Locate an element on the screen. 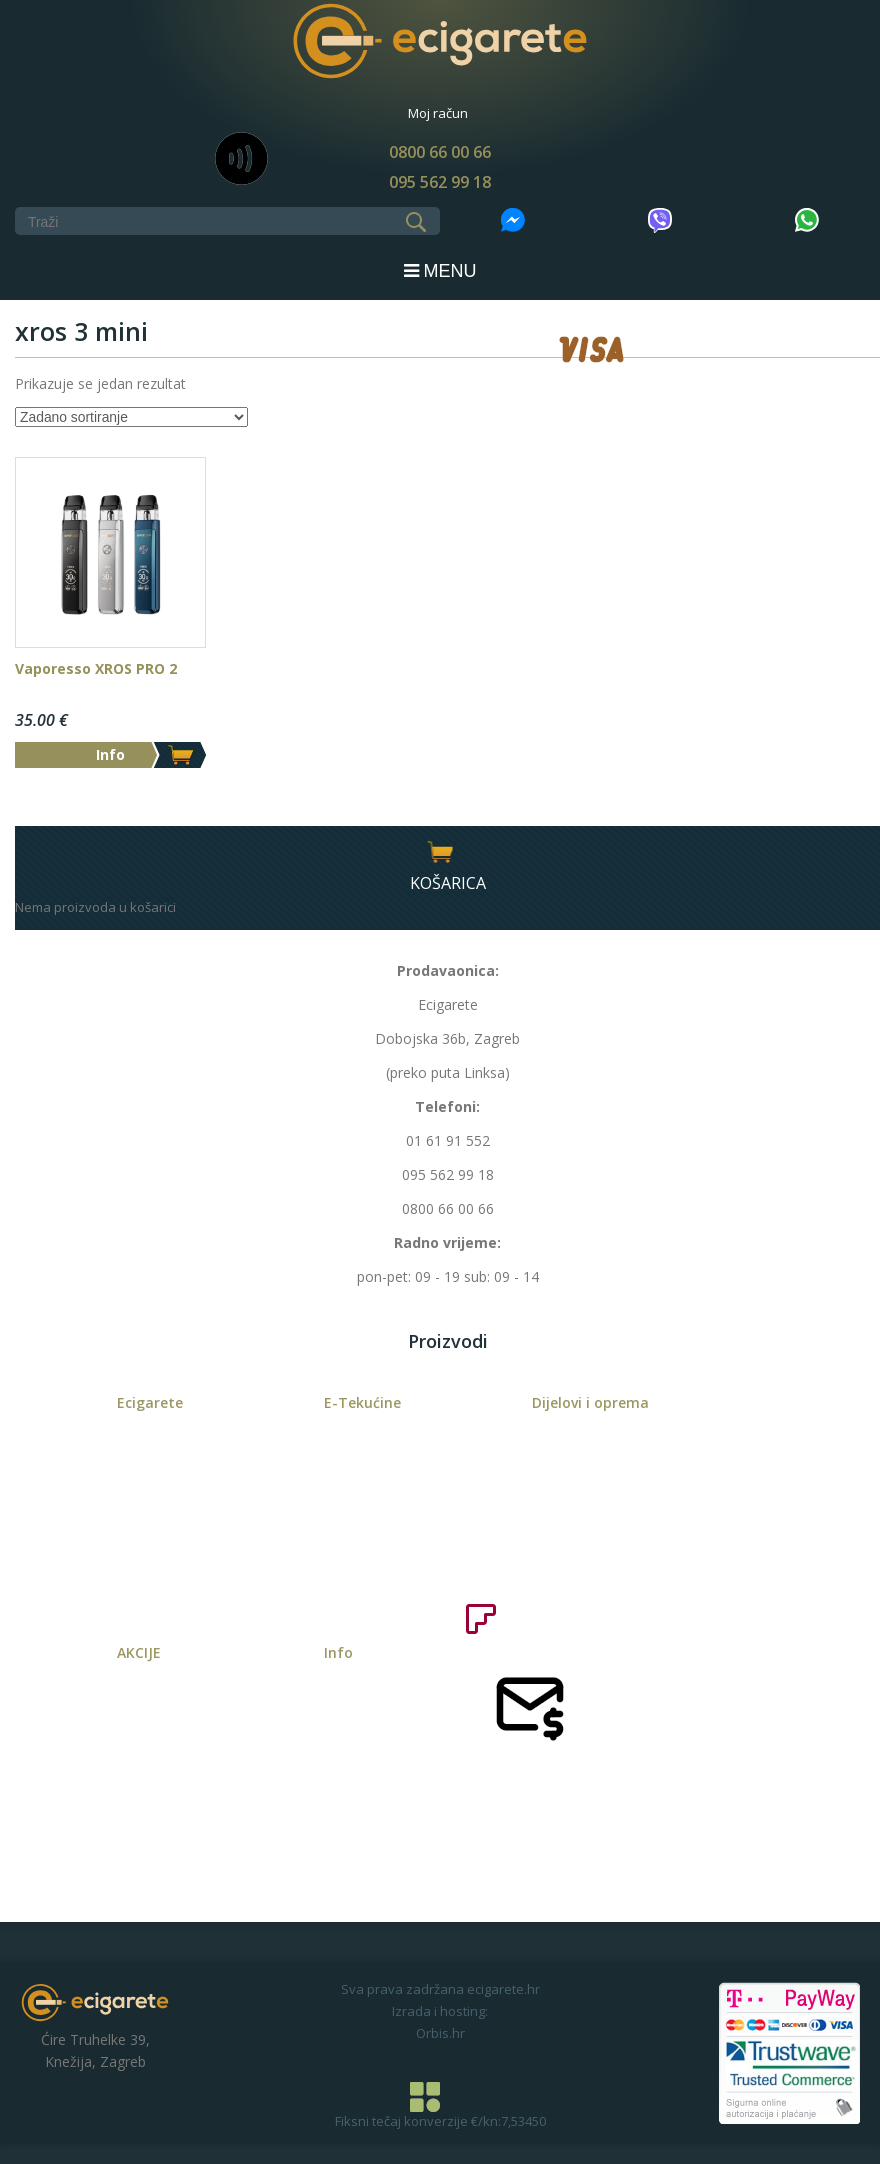 This screenshot has height=2164, width=880. view payment or invoice emails is located at coordinates (530, 1704).